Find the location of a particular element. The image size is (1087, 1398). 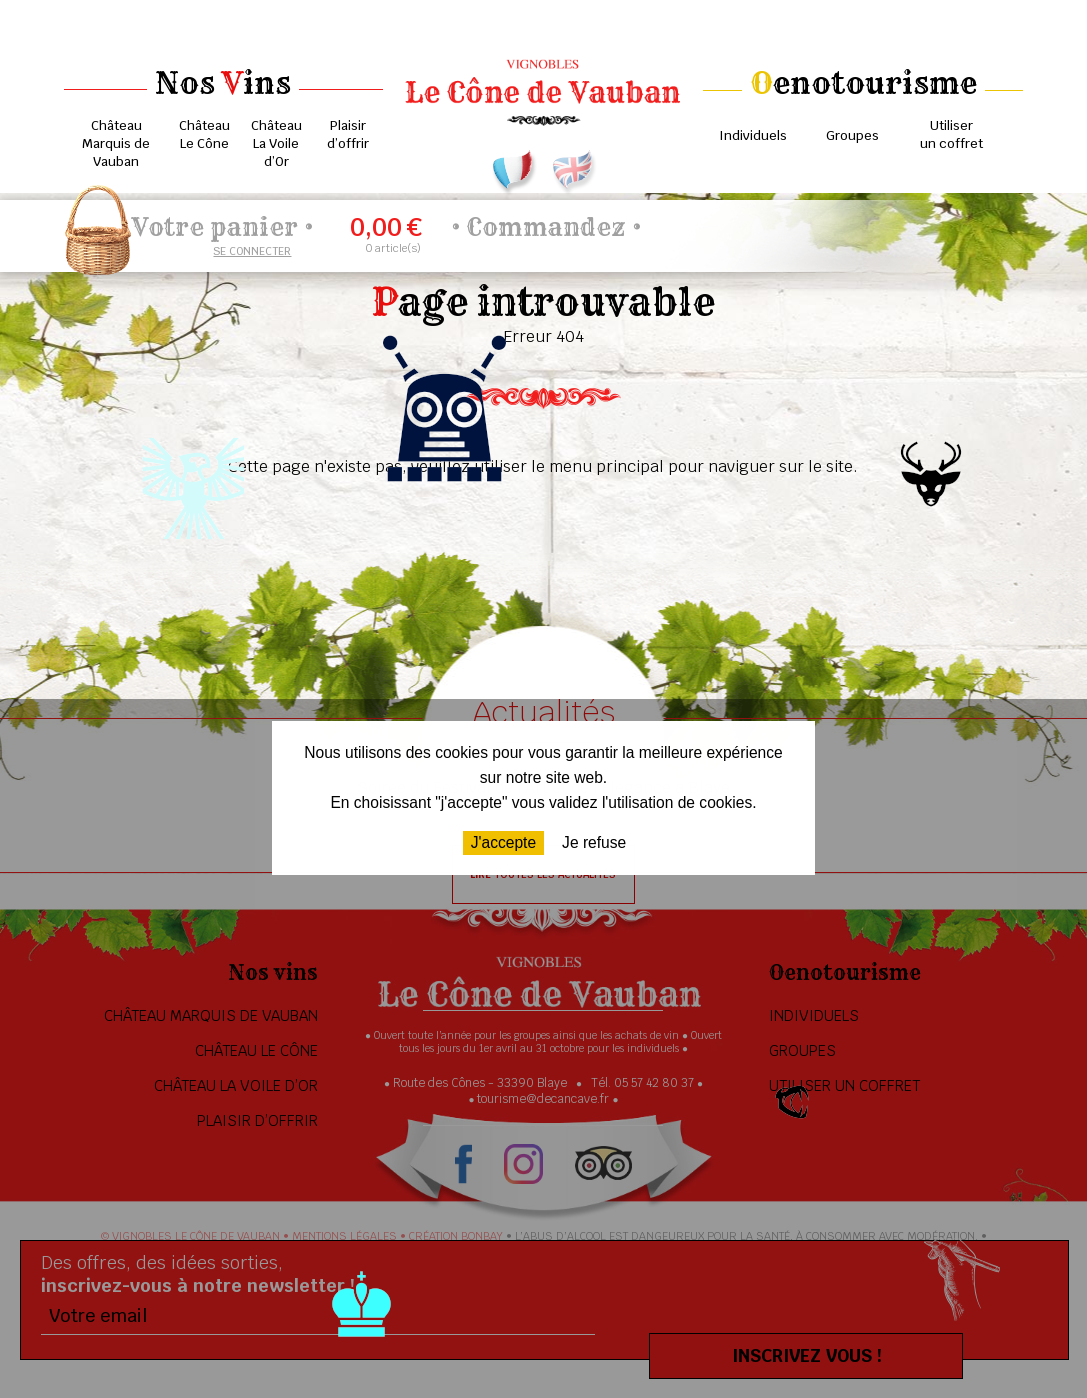

wildlife or hunting game category is located at coordinates (931, 474).